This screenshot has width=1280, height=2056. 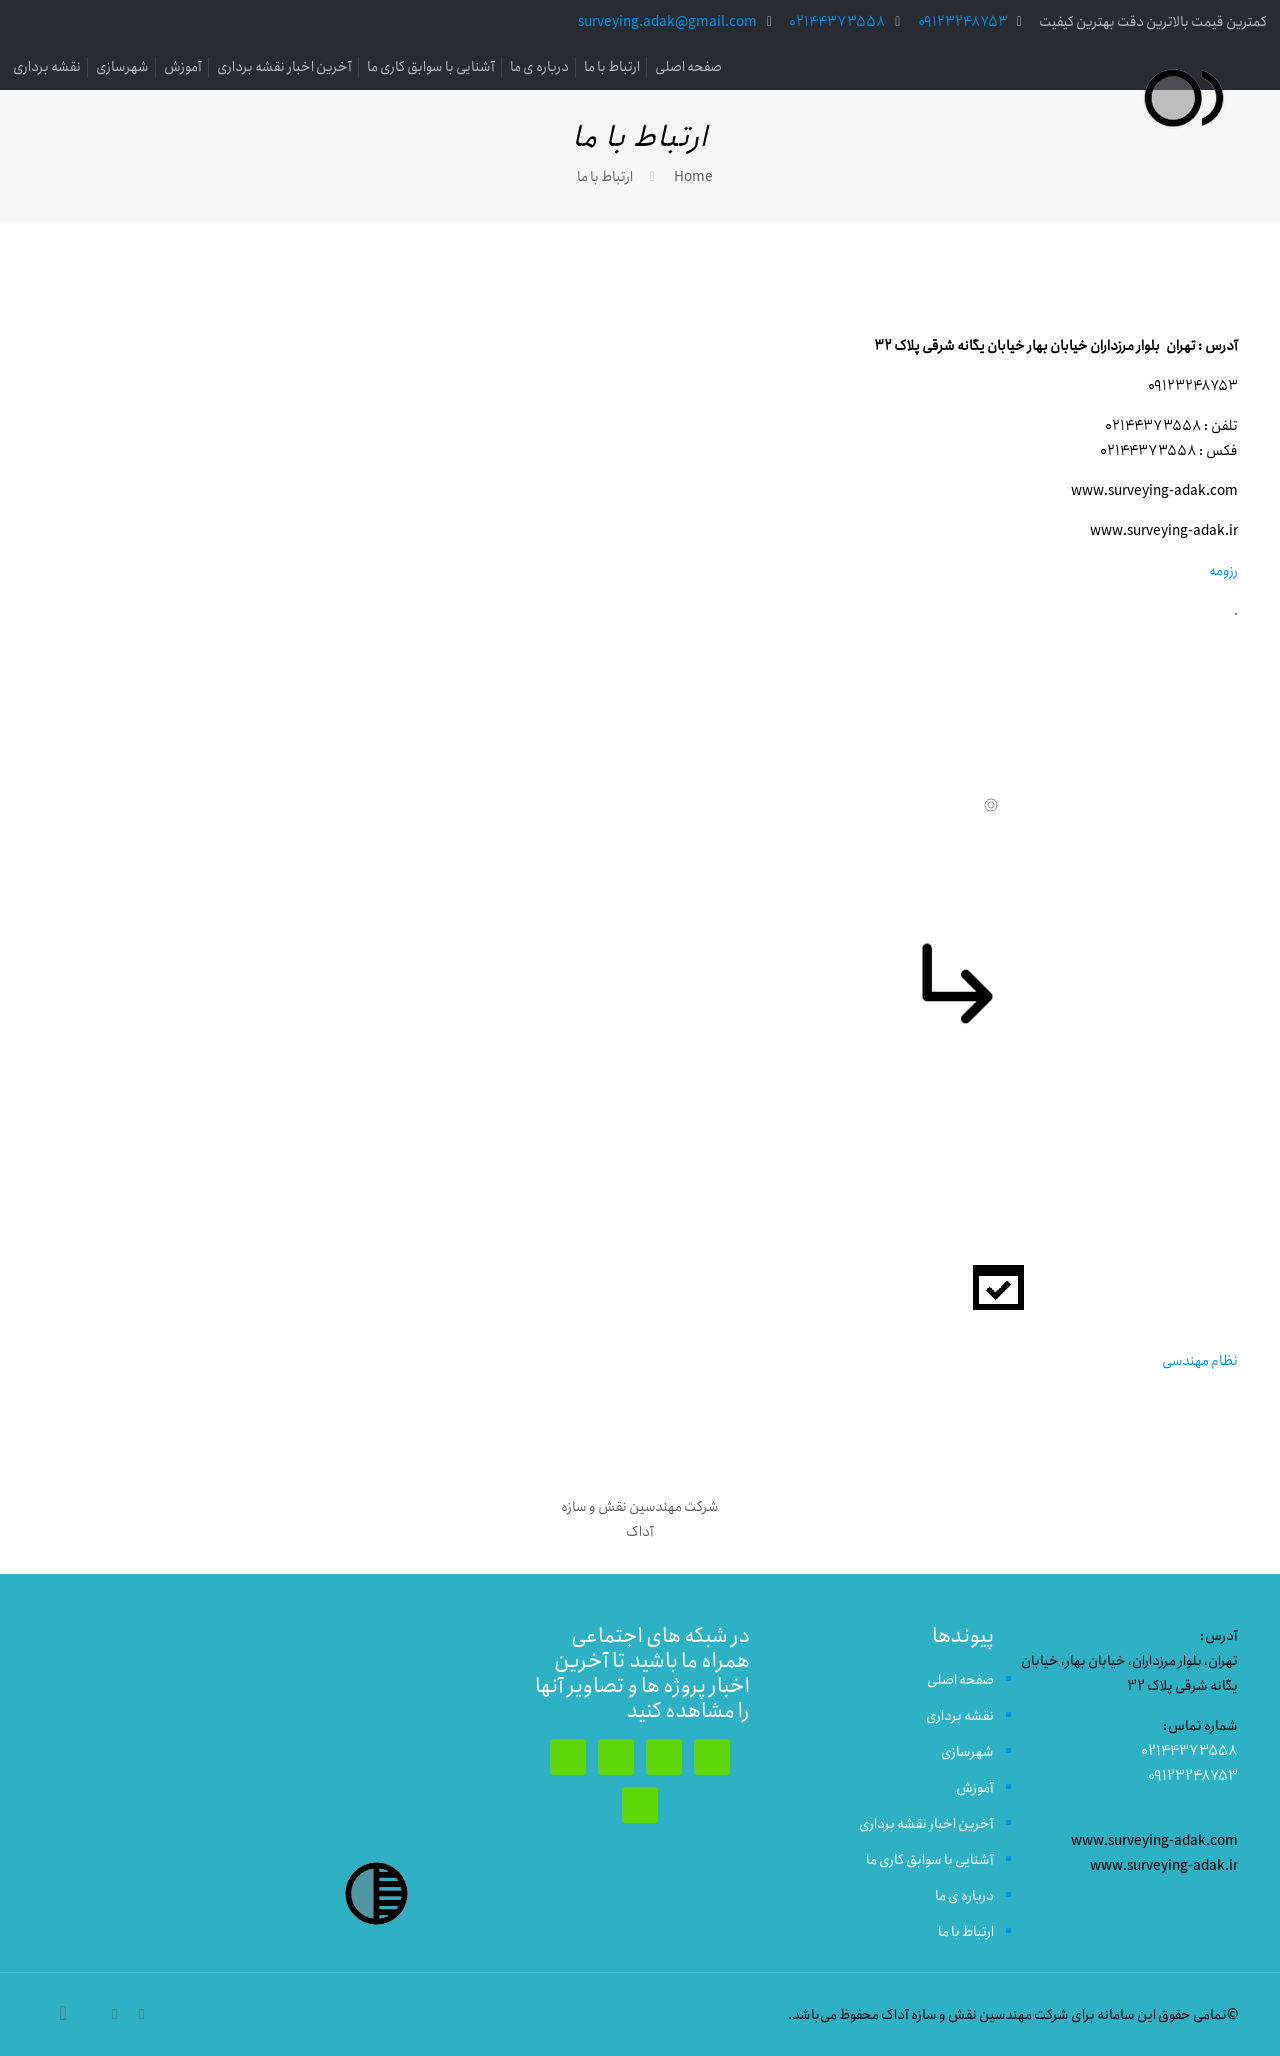 I want to click on indicates a verified domain or website, so click(x=998, y=1287).